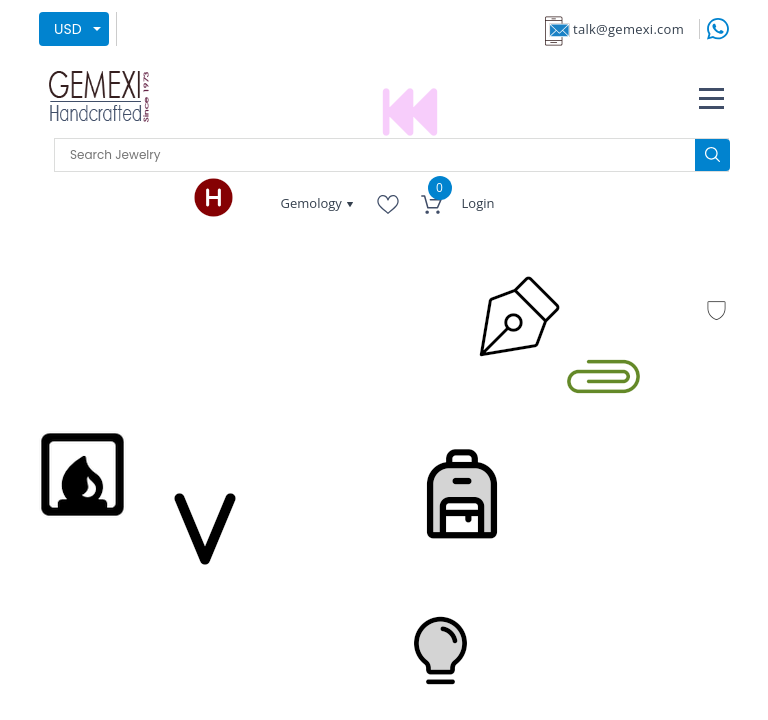 This screenshot has height=720, width=768. I want to click on access security or privacy settings, so click(716, 309).